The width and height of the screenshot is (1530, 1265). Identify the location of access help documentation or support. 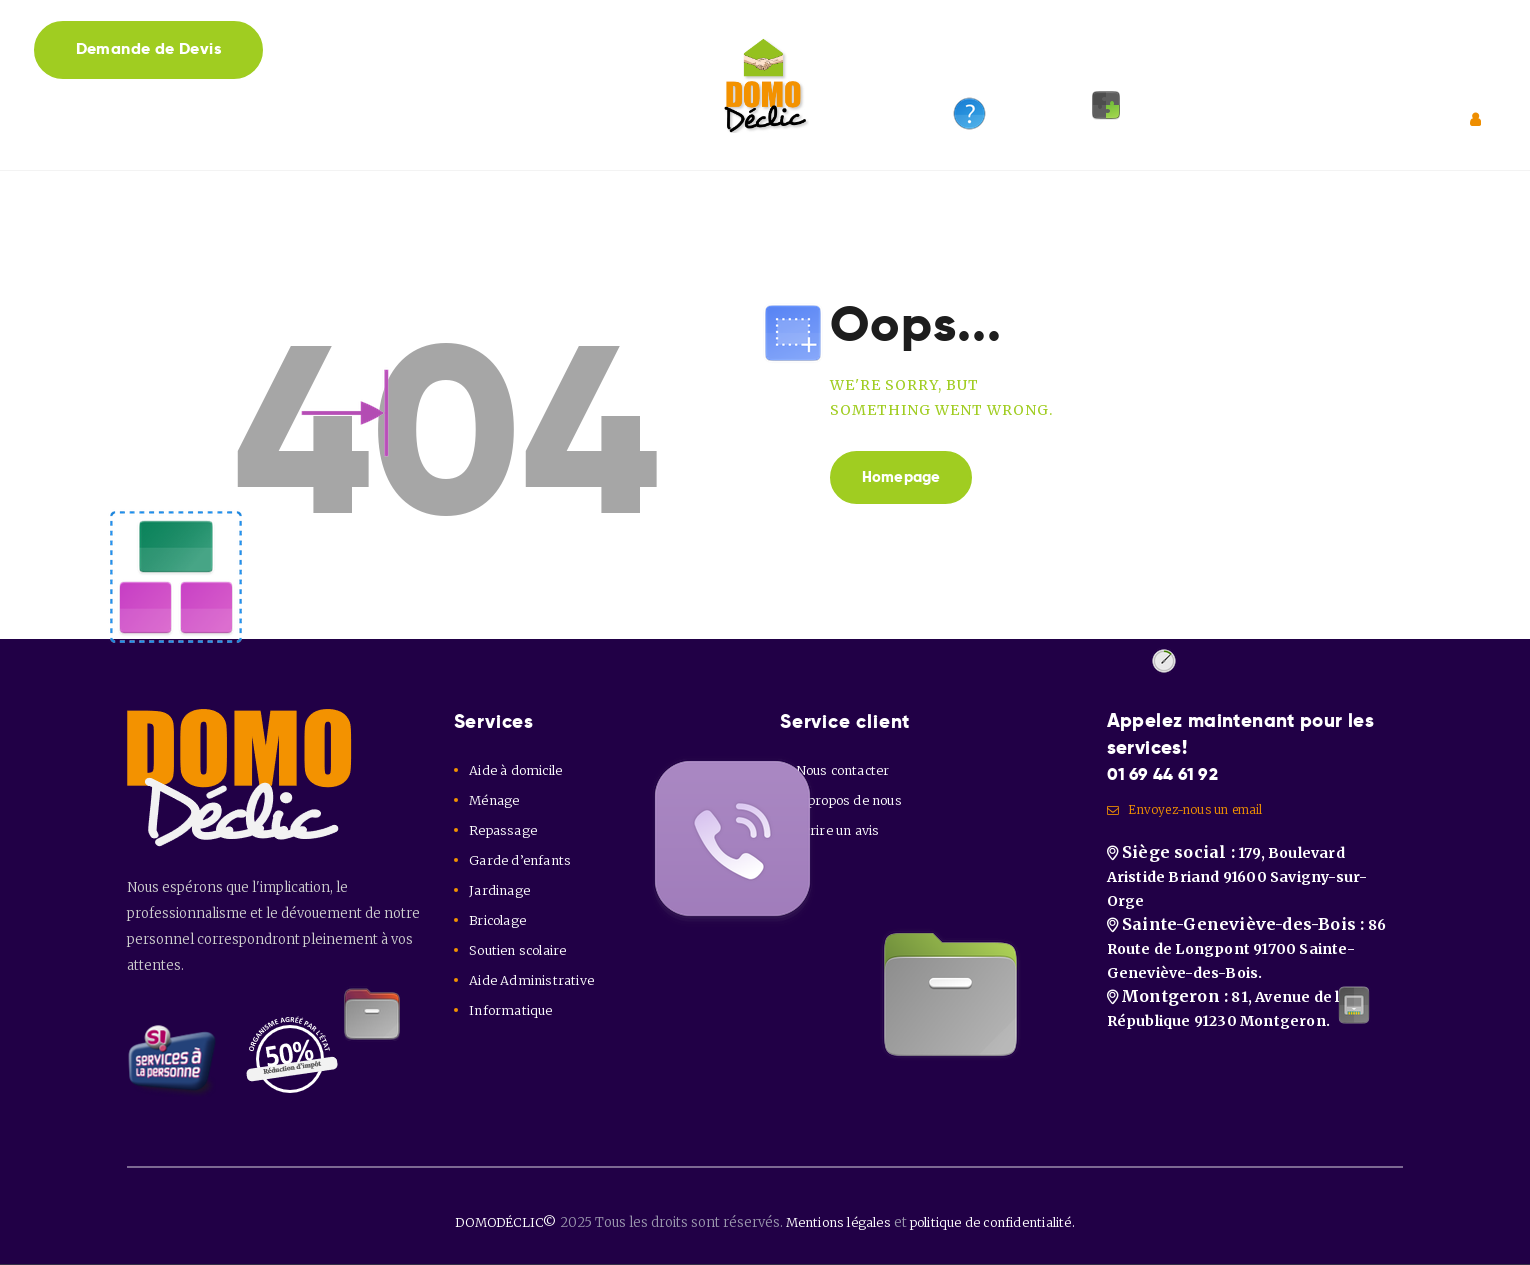
(969, 113).